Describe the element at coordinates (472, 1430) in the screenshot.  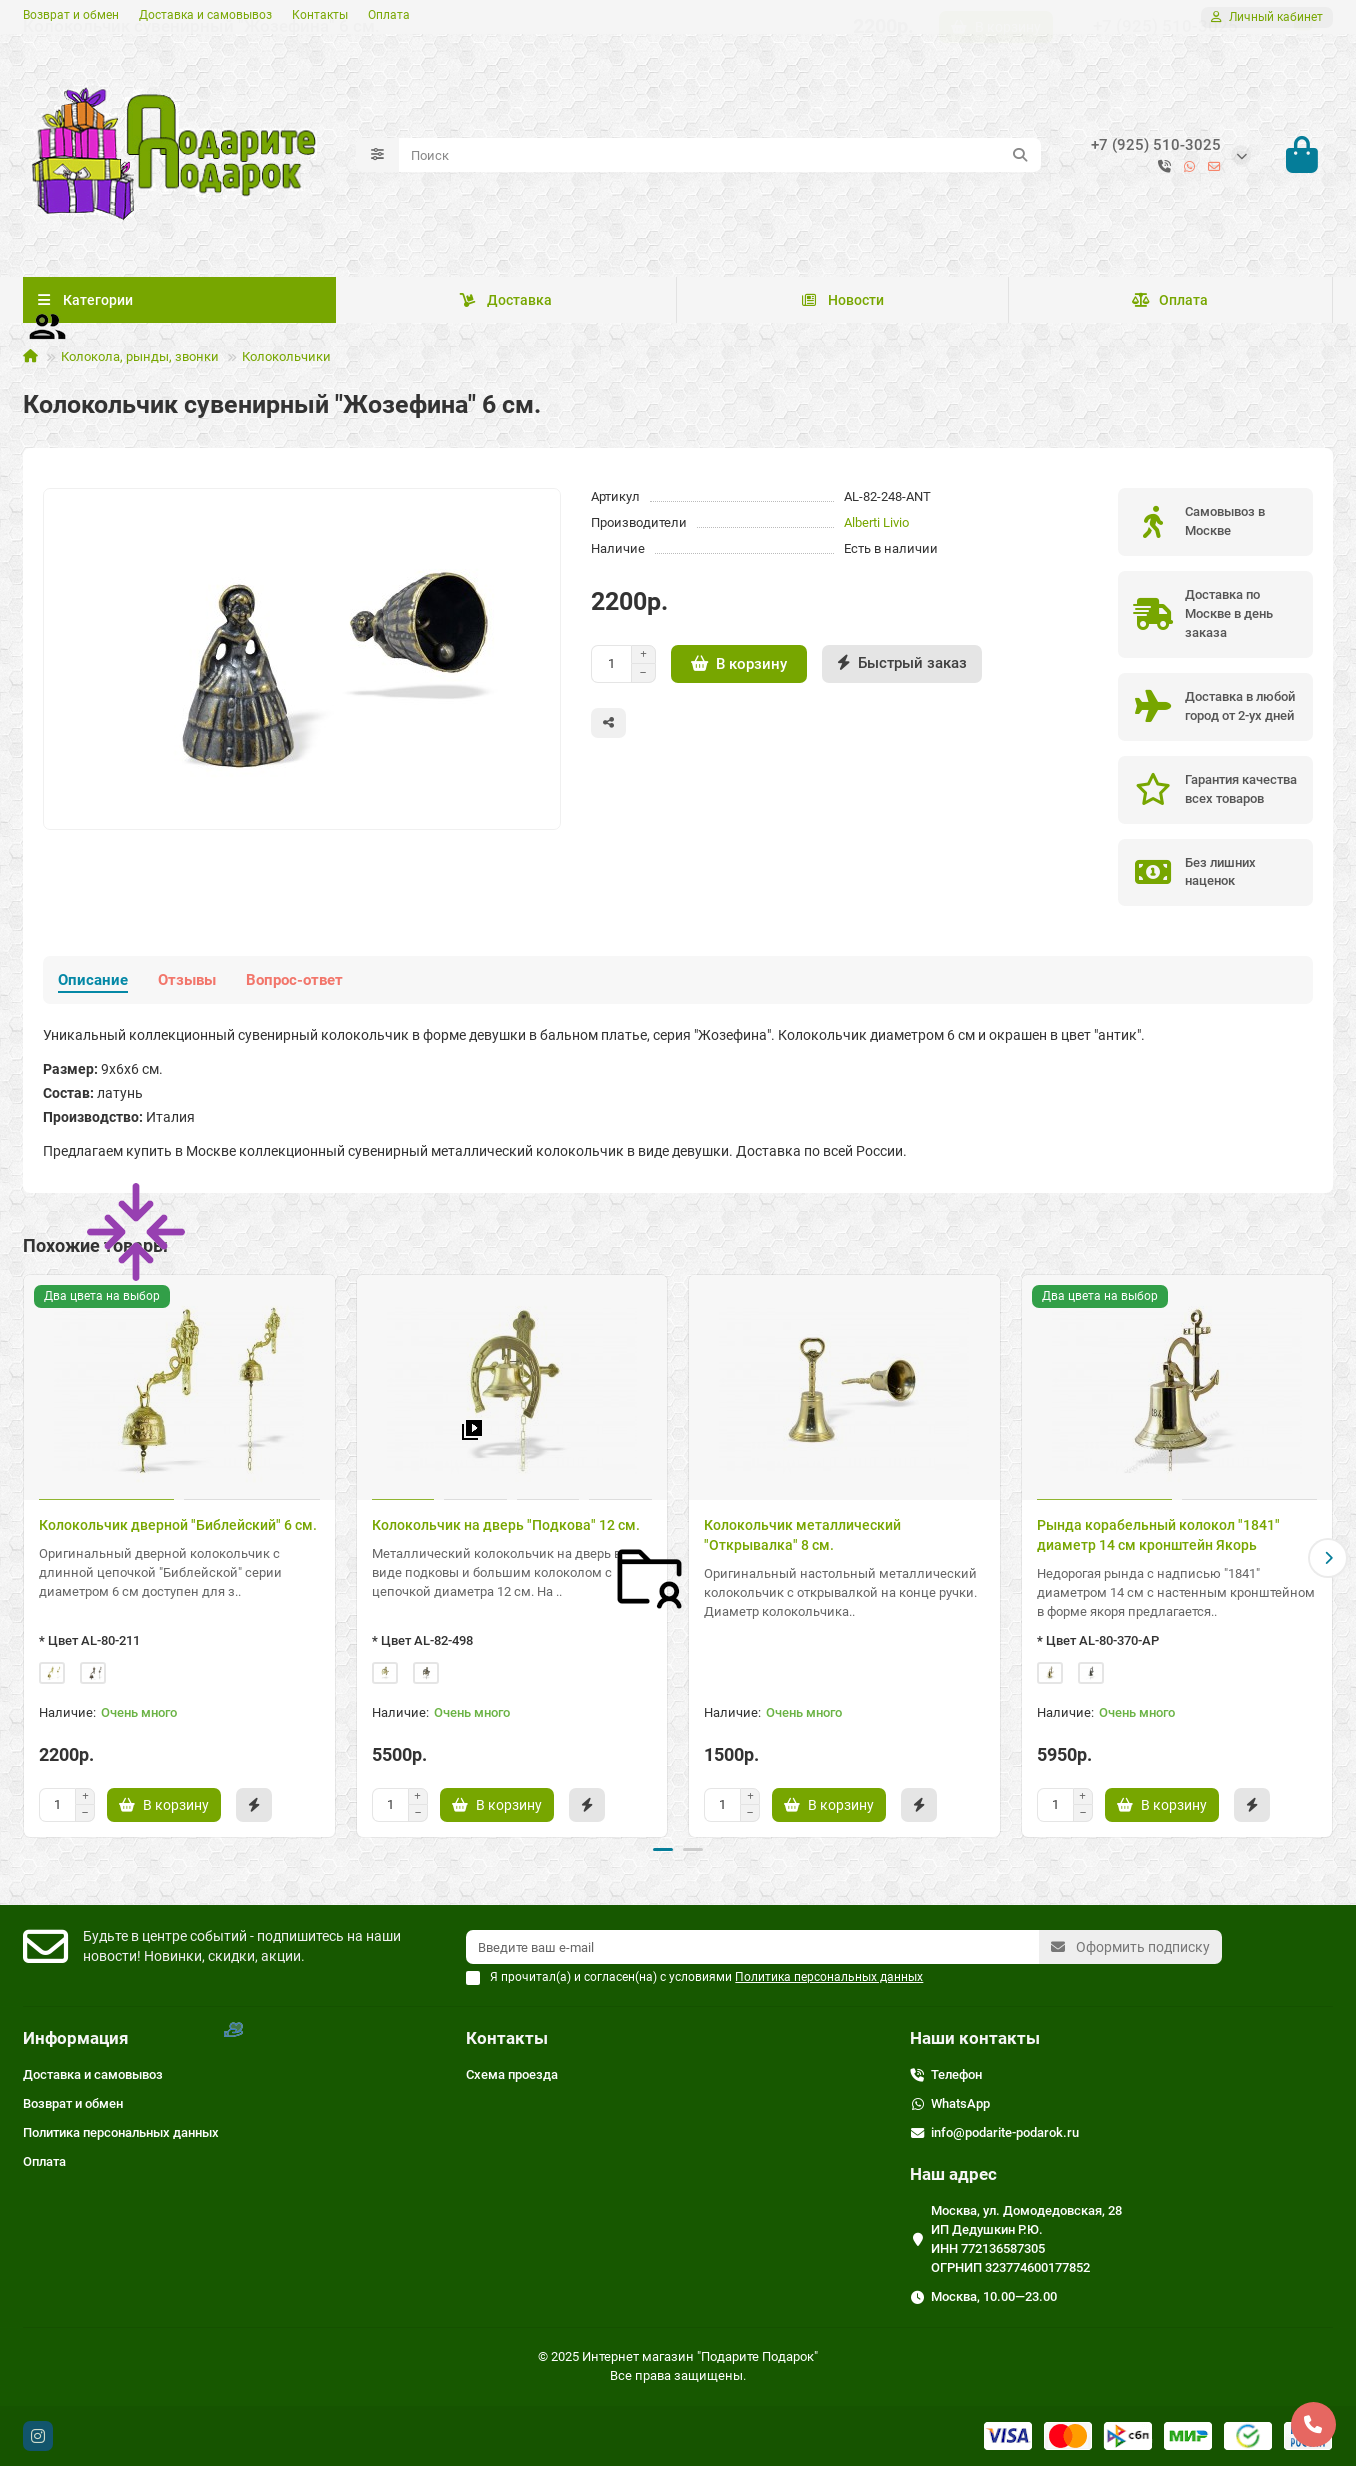
I see `access your video library` at that location.